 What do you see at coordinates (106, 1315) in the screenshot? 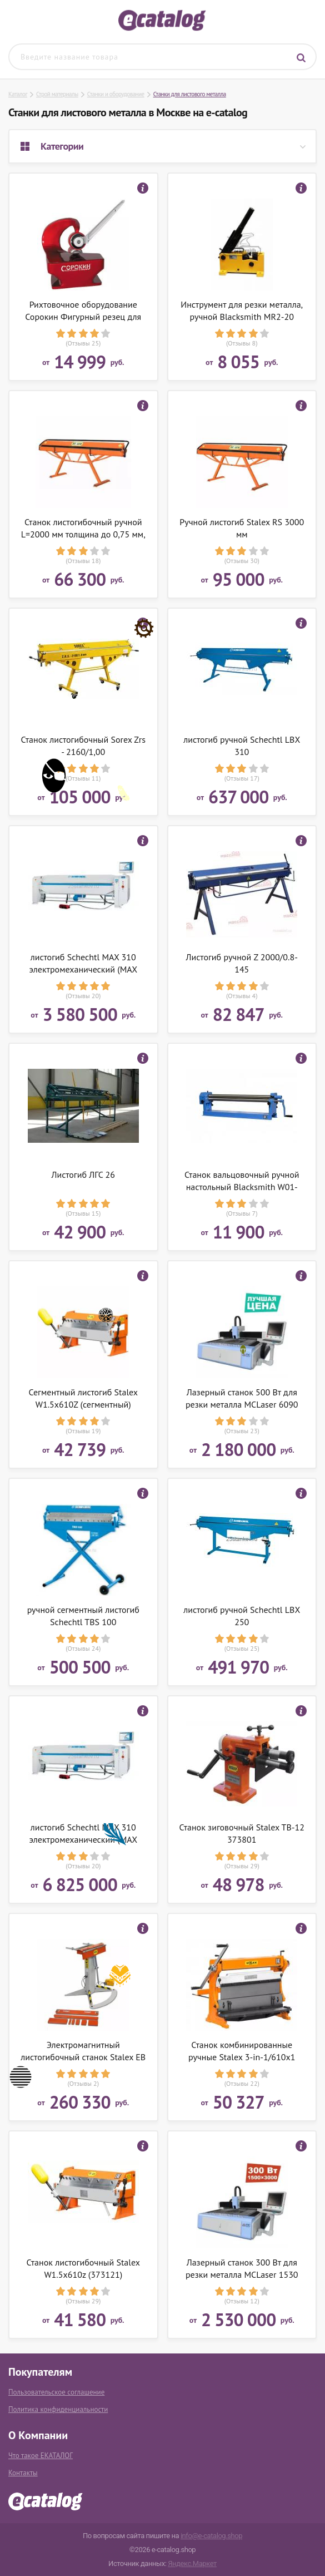
I see `food or restaurant category in a game menu` at bounding box center [106, 1315].